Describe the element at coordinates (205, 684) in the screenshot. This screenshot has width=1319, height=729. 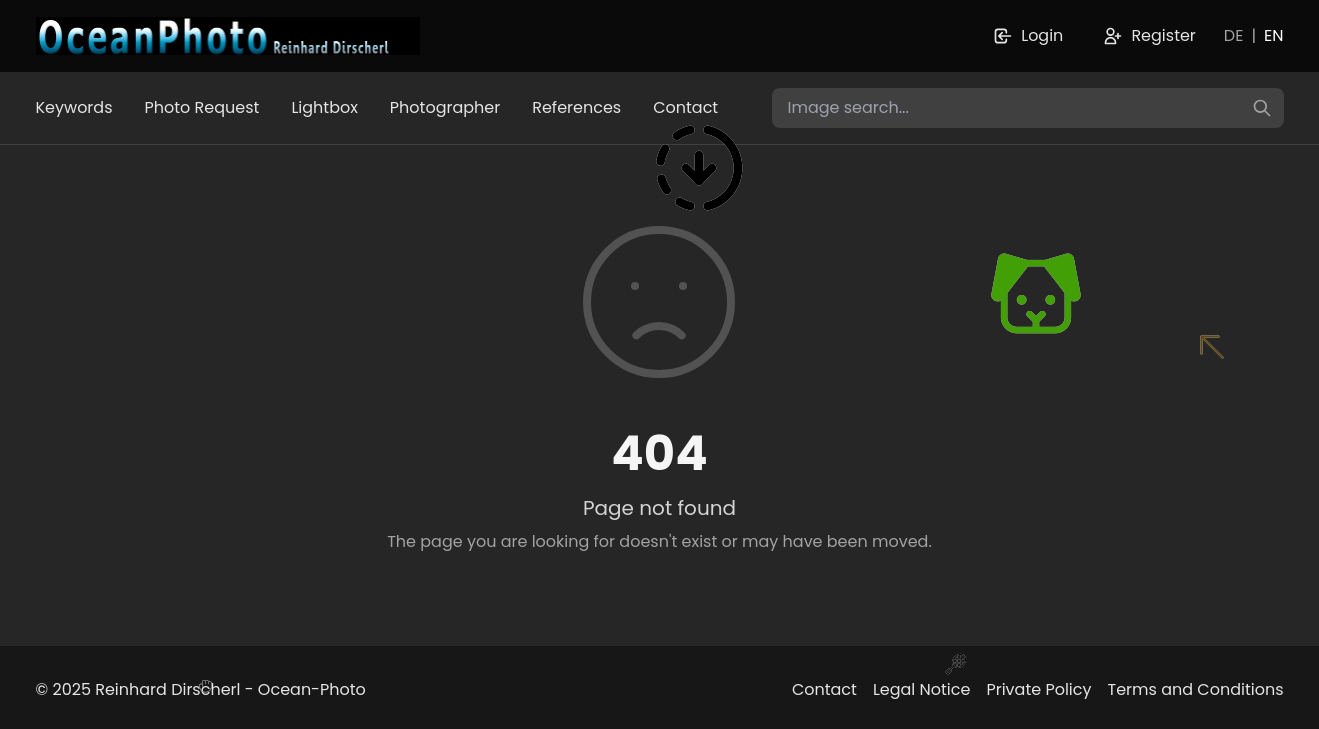
I see `drag to reposition an element` at that location.